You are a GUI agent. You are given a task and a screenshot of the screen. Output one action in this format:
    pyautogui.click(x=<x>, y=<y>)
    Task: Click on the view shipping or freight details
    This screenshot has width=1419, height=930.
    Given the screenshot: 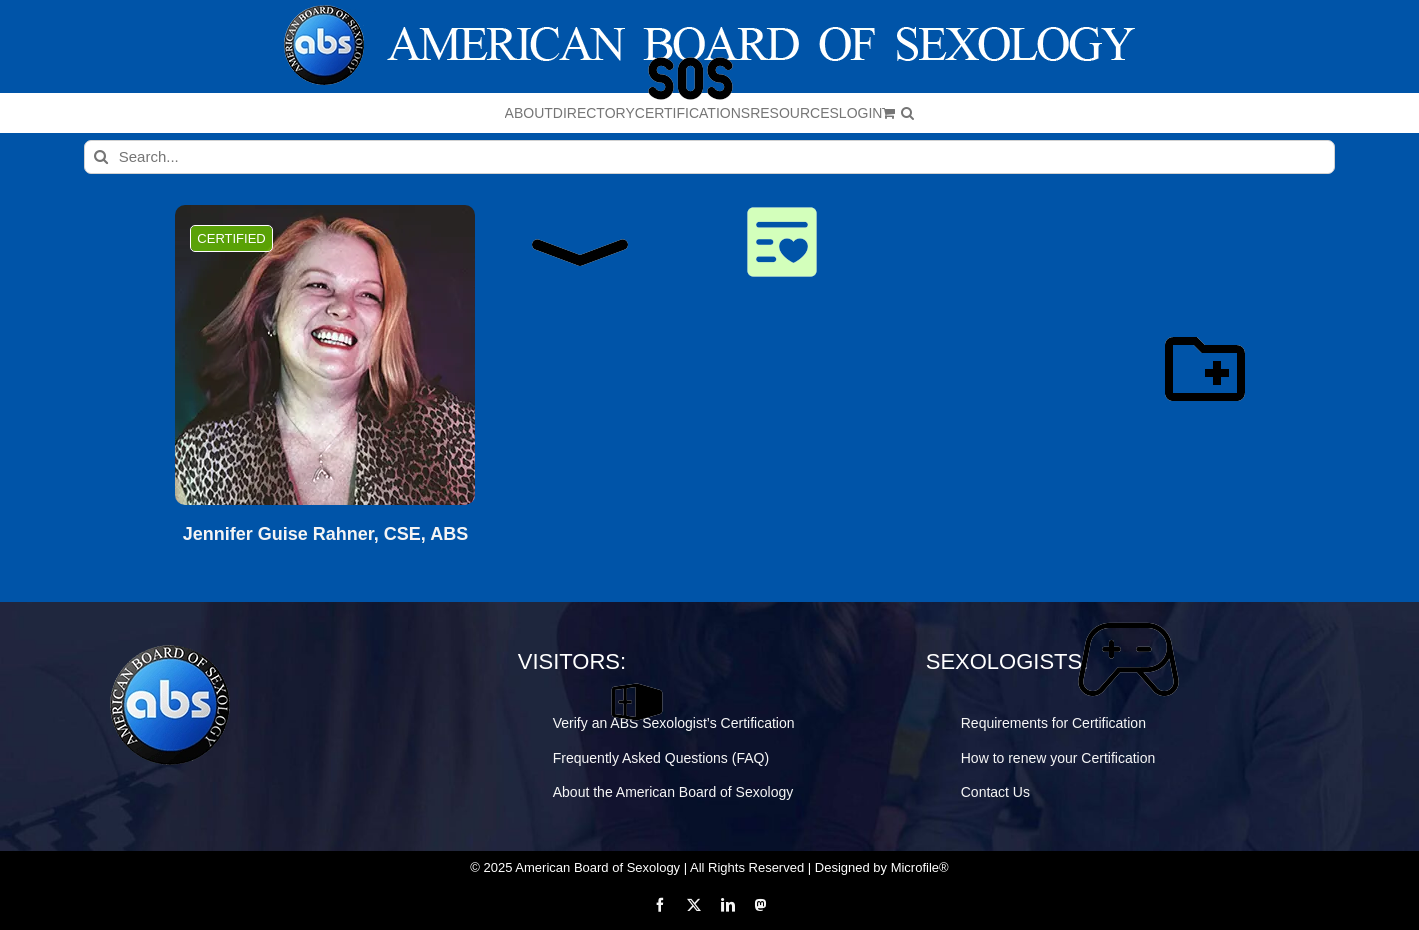 What is the action you would take?
    pyautogui.click(x=637, y=702)
    